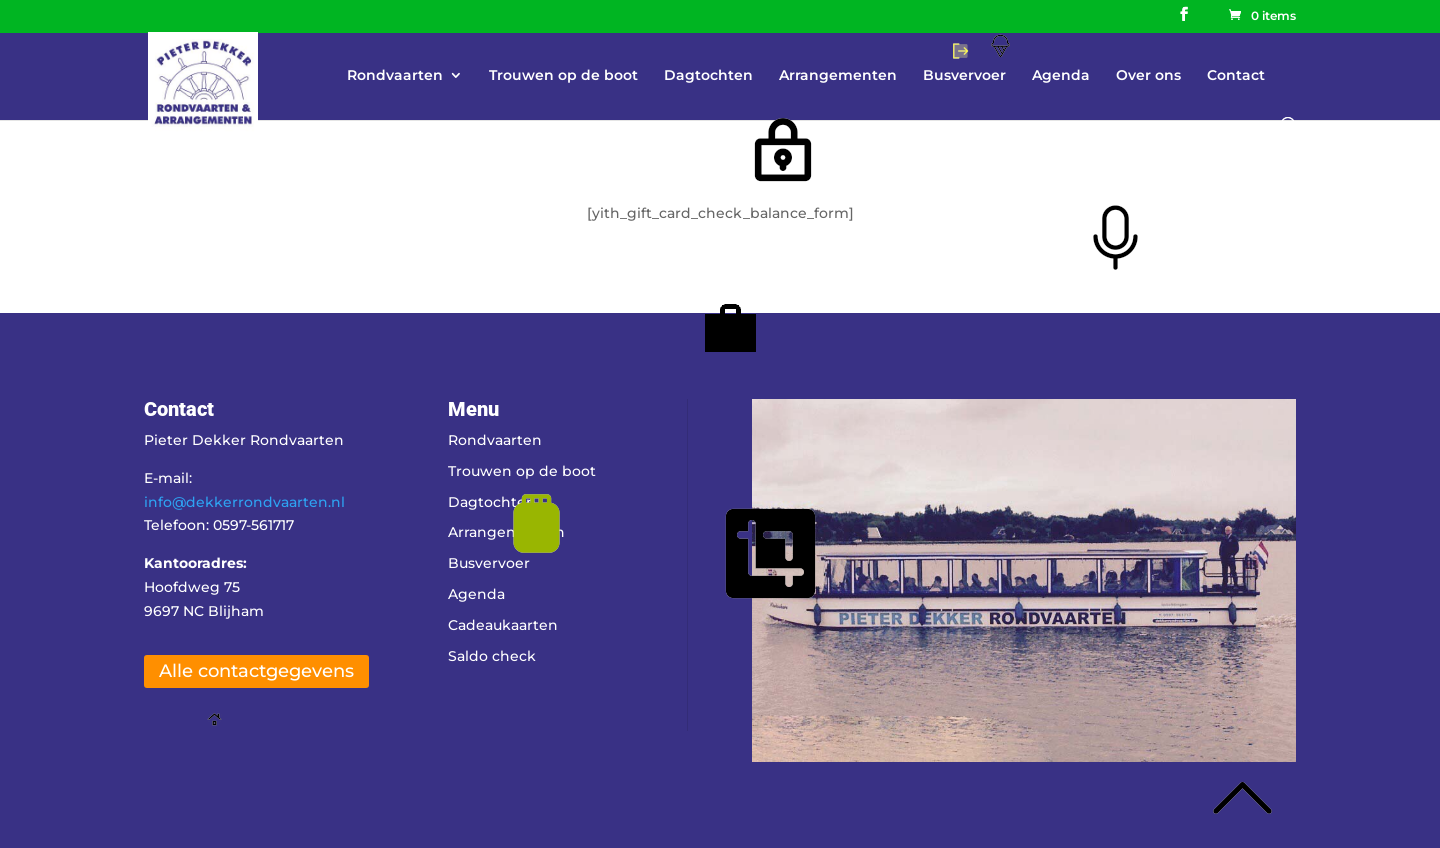 The width and height of the screenshot is (1440, 848). What do you see at coordinates (536, 523) in the screenshot?
I see `store or save items in a container` at bounding box center [536, 523].